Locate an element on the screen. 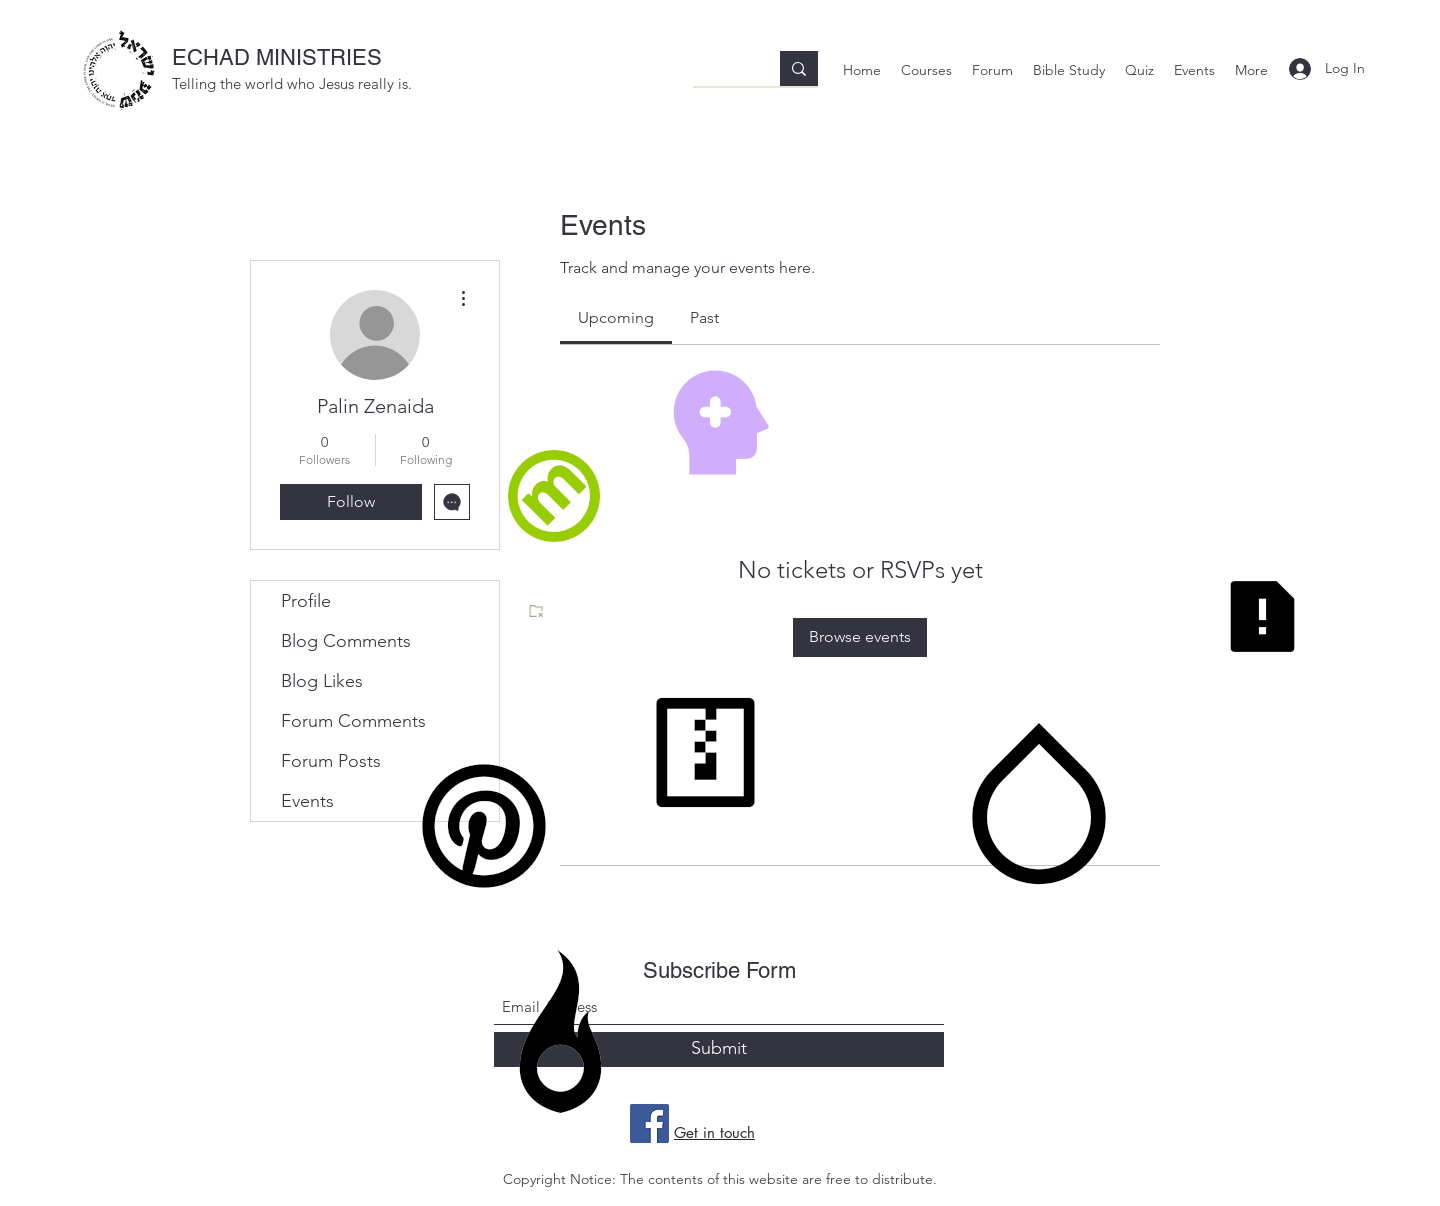  view or open a compressed zip file is located at coordinates (705, 752).